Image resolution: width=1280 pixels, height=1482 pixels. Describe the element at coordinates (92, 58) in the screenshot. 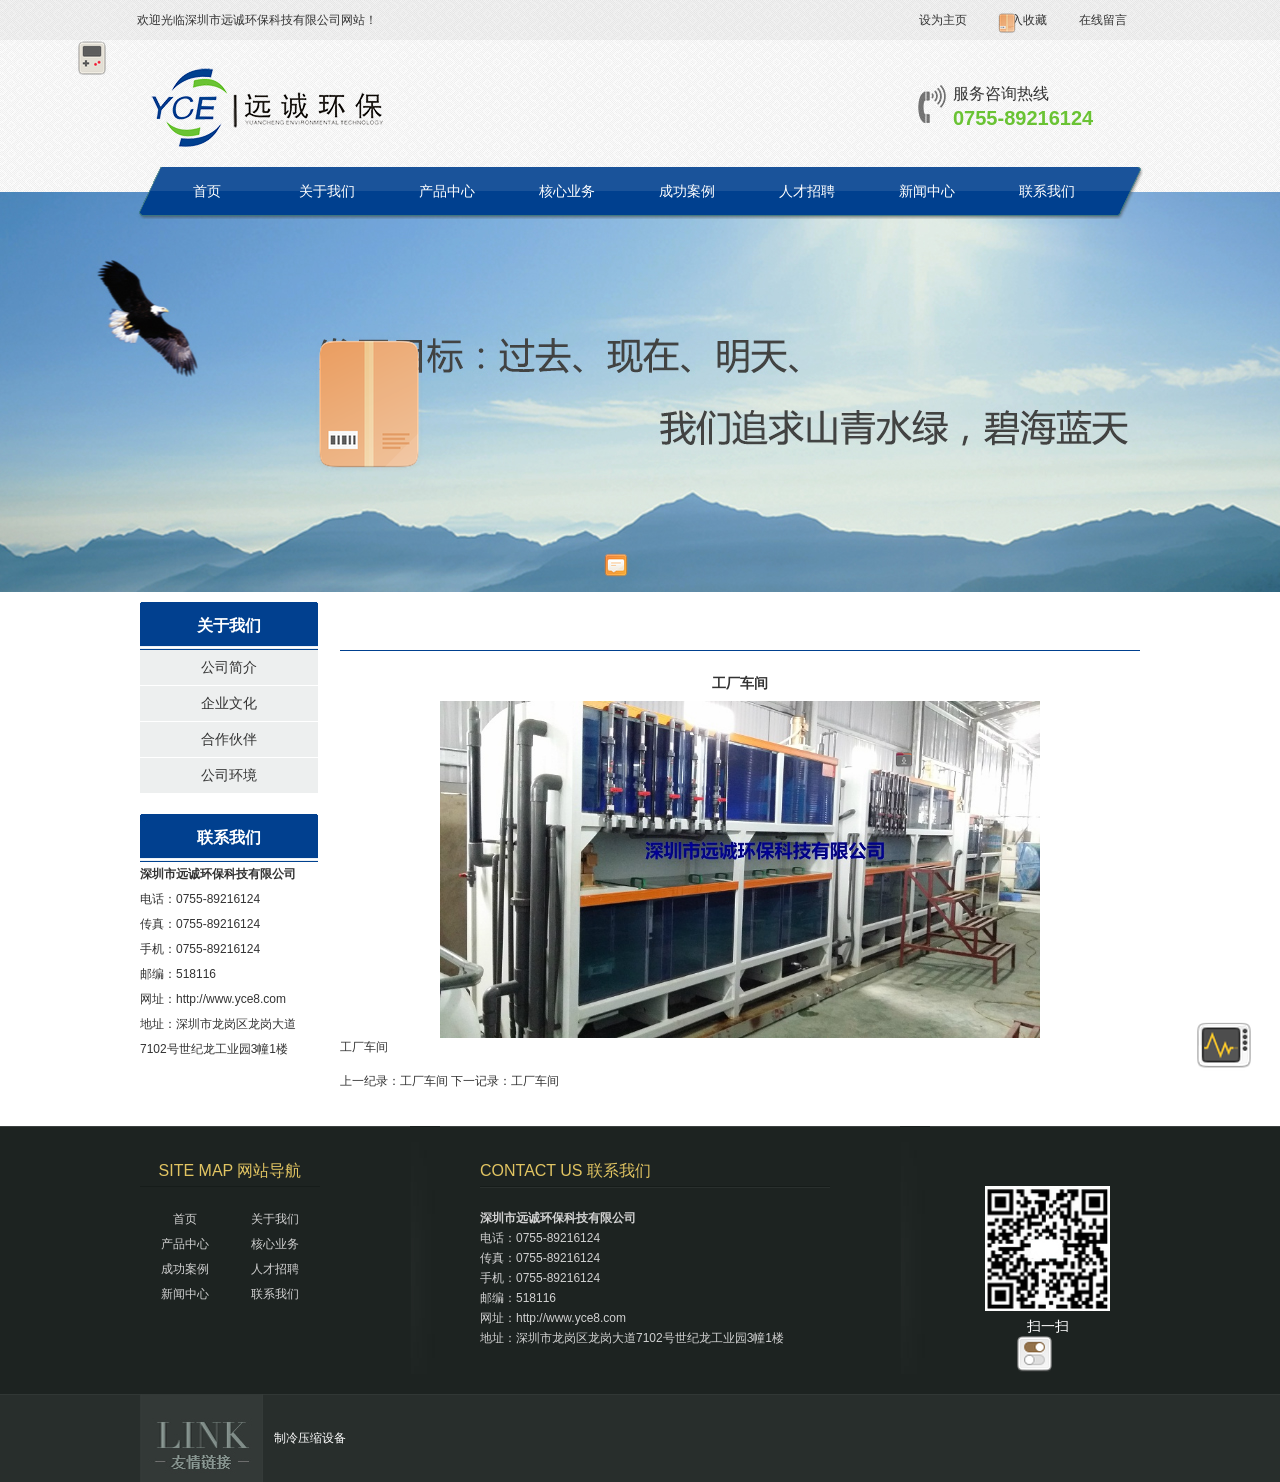

I see `open the games application` at that location.